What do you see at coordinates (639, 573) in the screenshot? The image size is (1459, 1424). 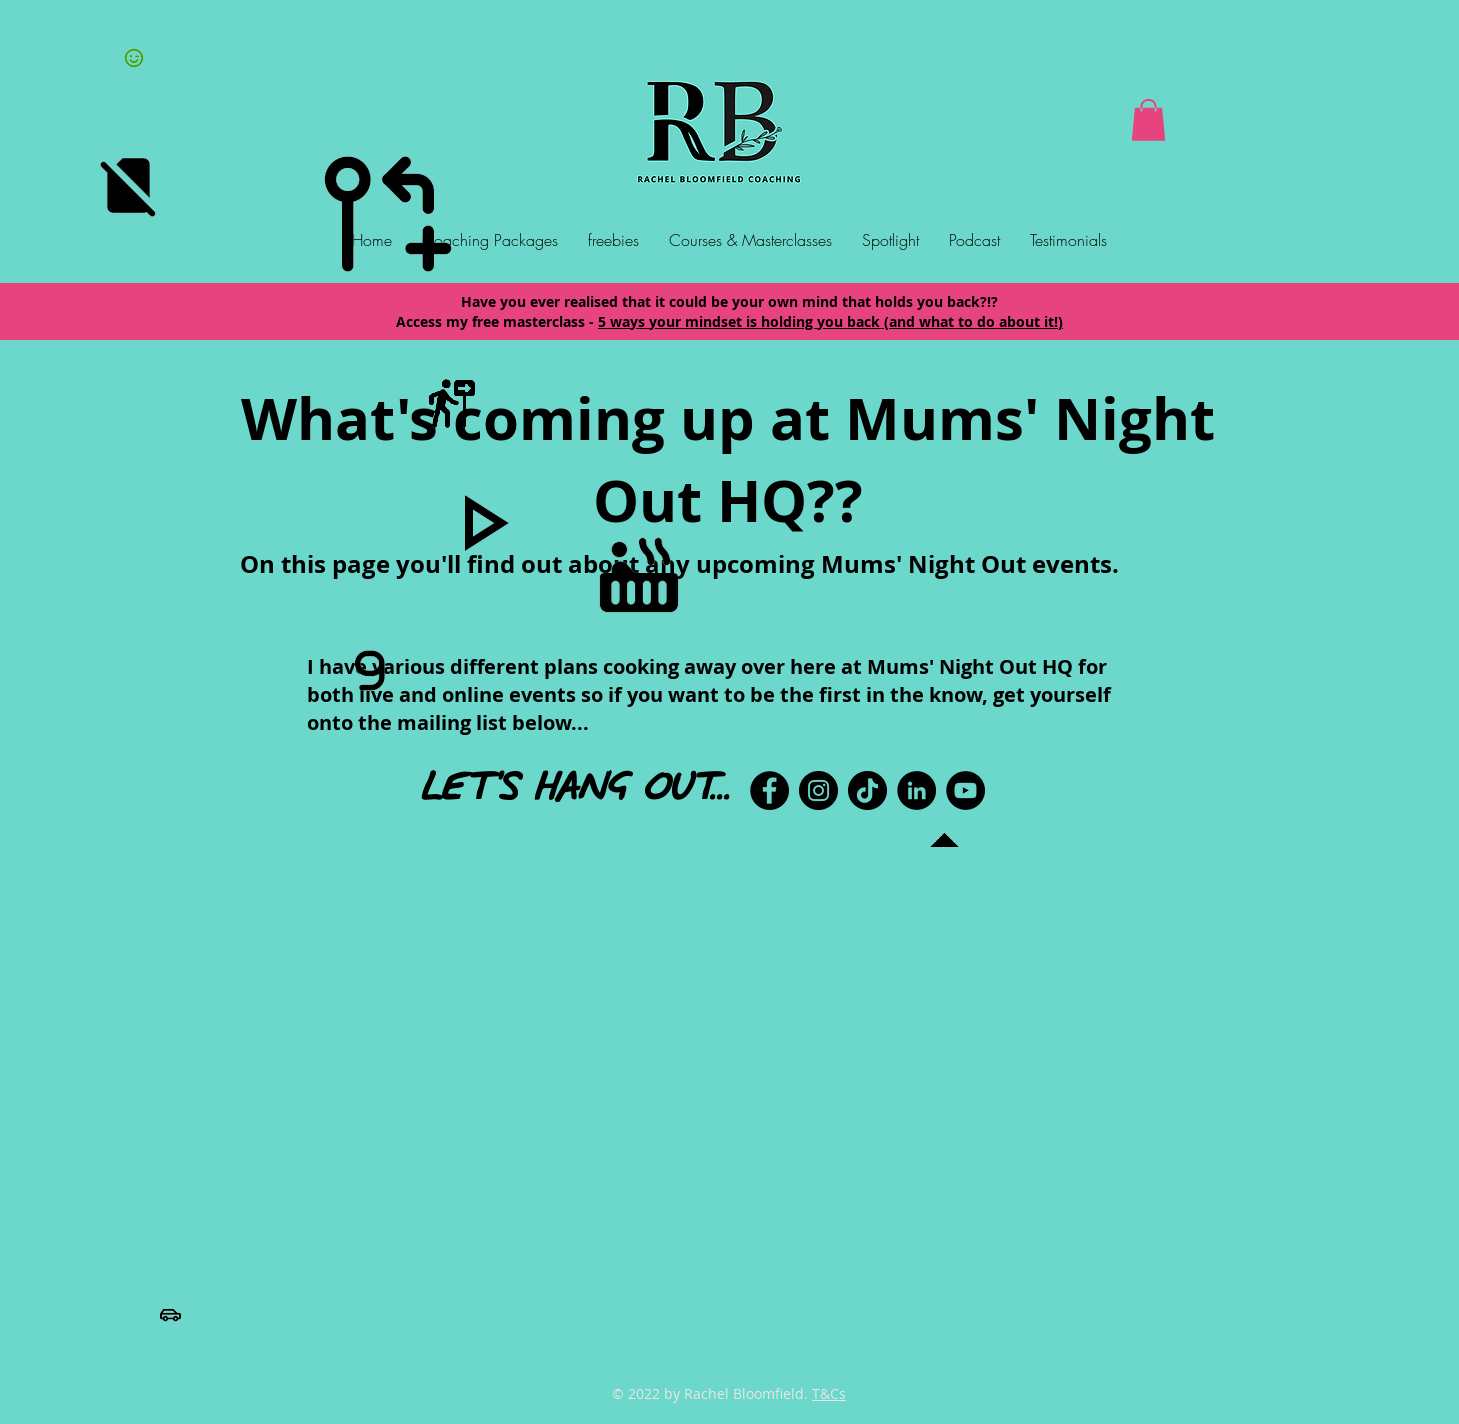 I see `view hot tub or spa amenities` at bounding box center [639, 573].